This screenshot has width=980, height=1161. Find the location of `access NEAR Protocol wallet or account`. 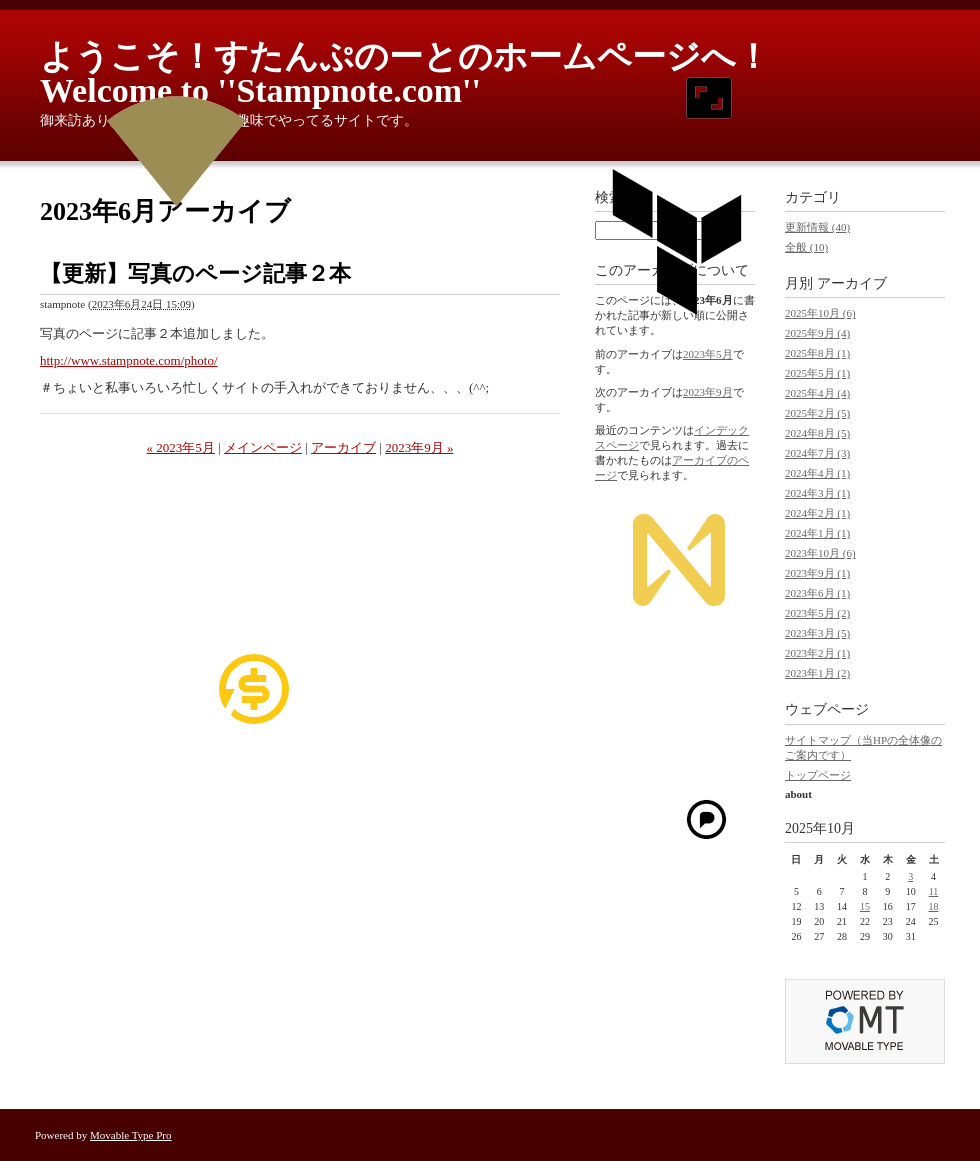

access NEAR Protocol wallet or account is located at coordinates (679, 560).